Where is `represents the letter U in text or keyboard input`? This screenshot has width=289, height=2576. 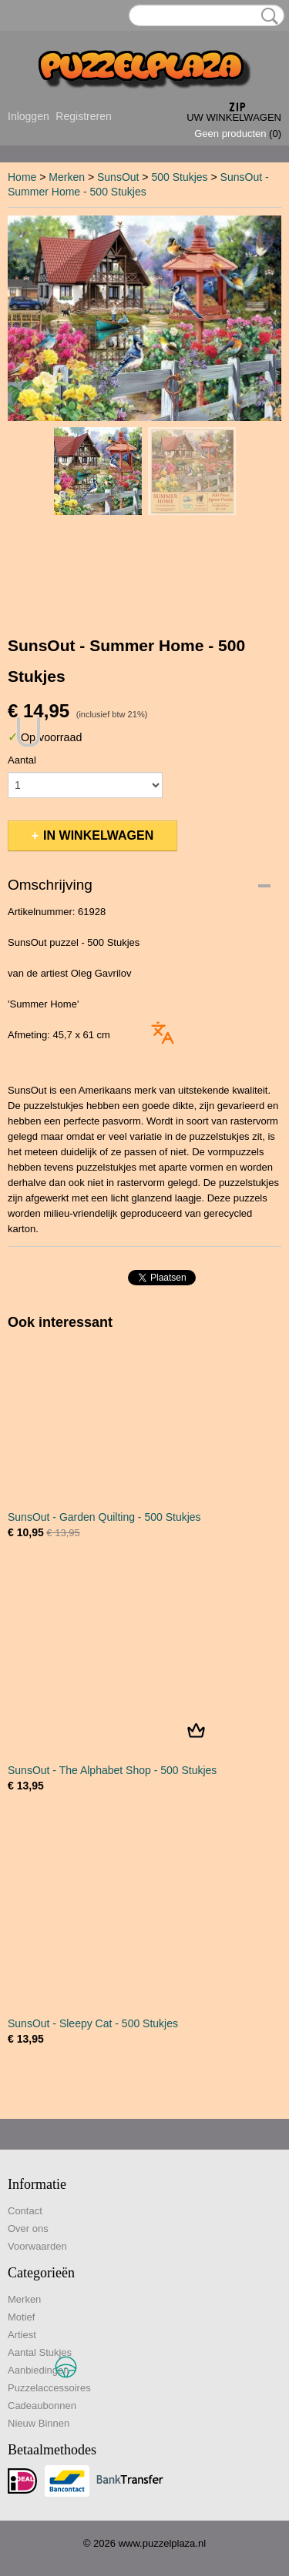
represents the letter U in text or keyboard input is located at coordinates (29, 732).